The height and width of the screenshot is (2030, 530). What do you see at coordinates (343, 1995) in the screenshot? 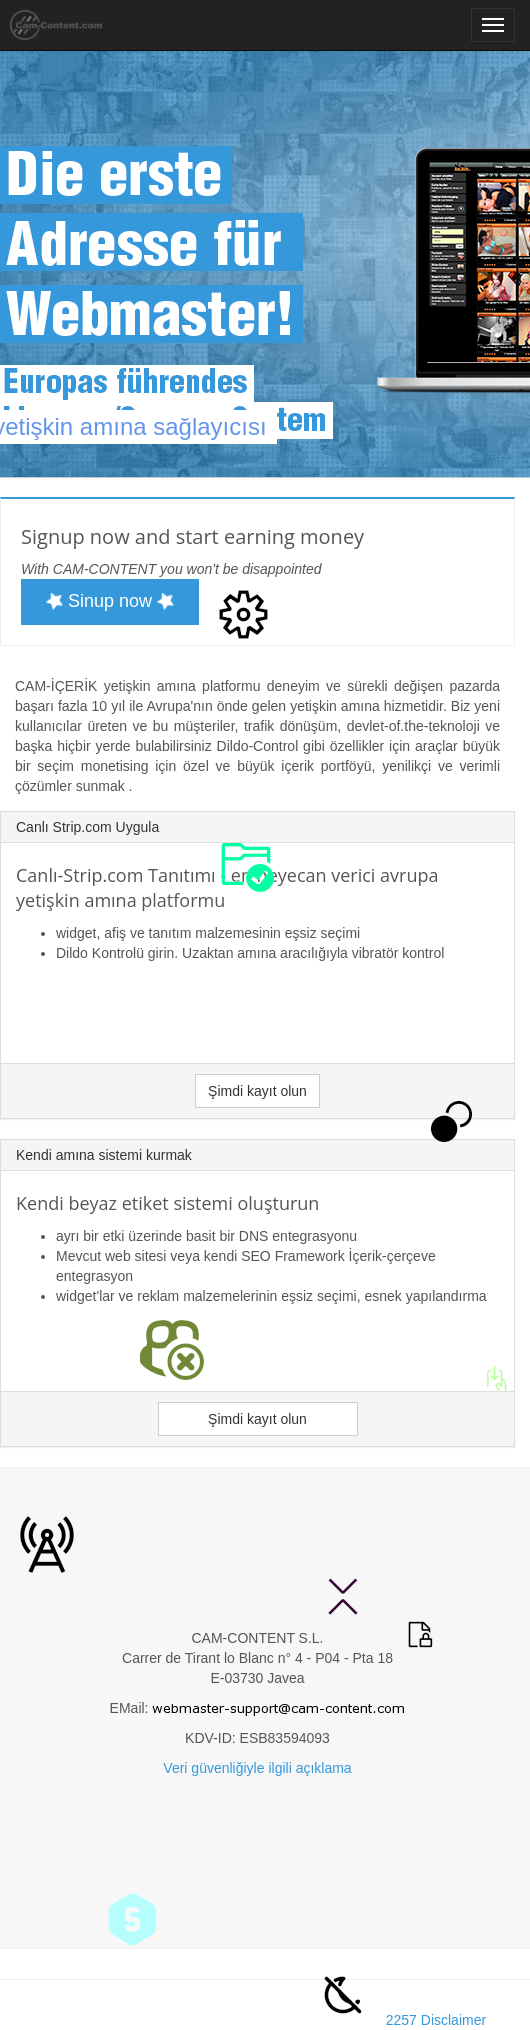
I see `disable dark mode` at bounding box center [343, 1995].